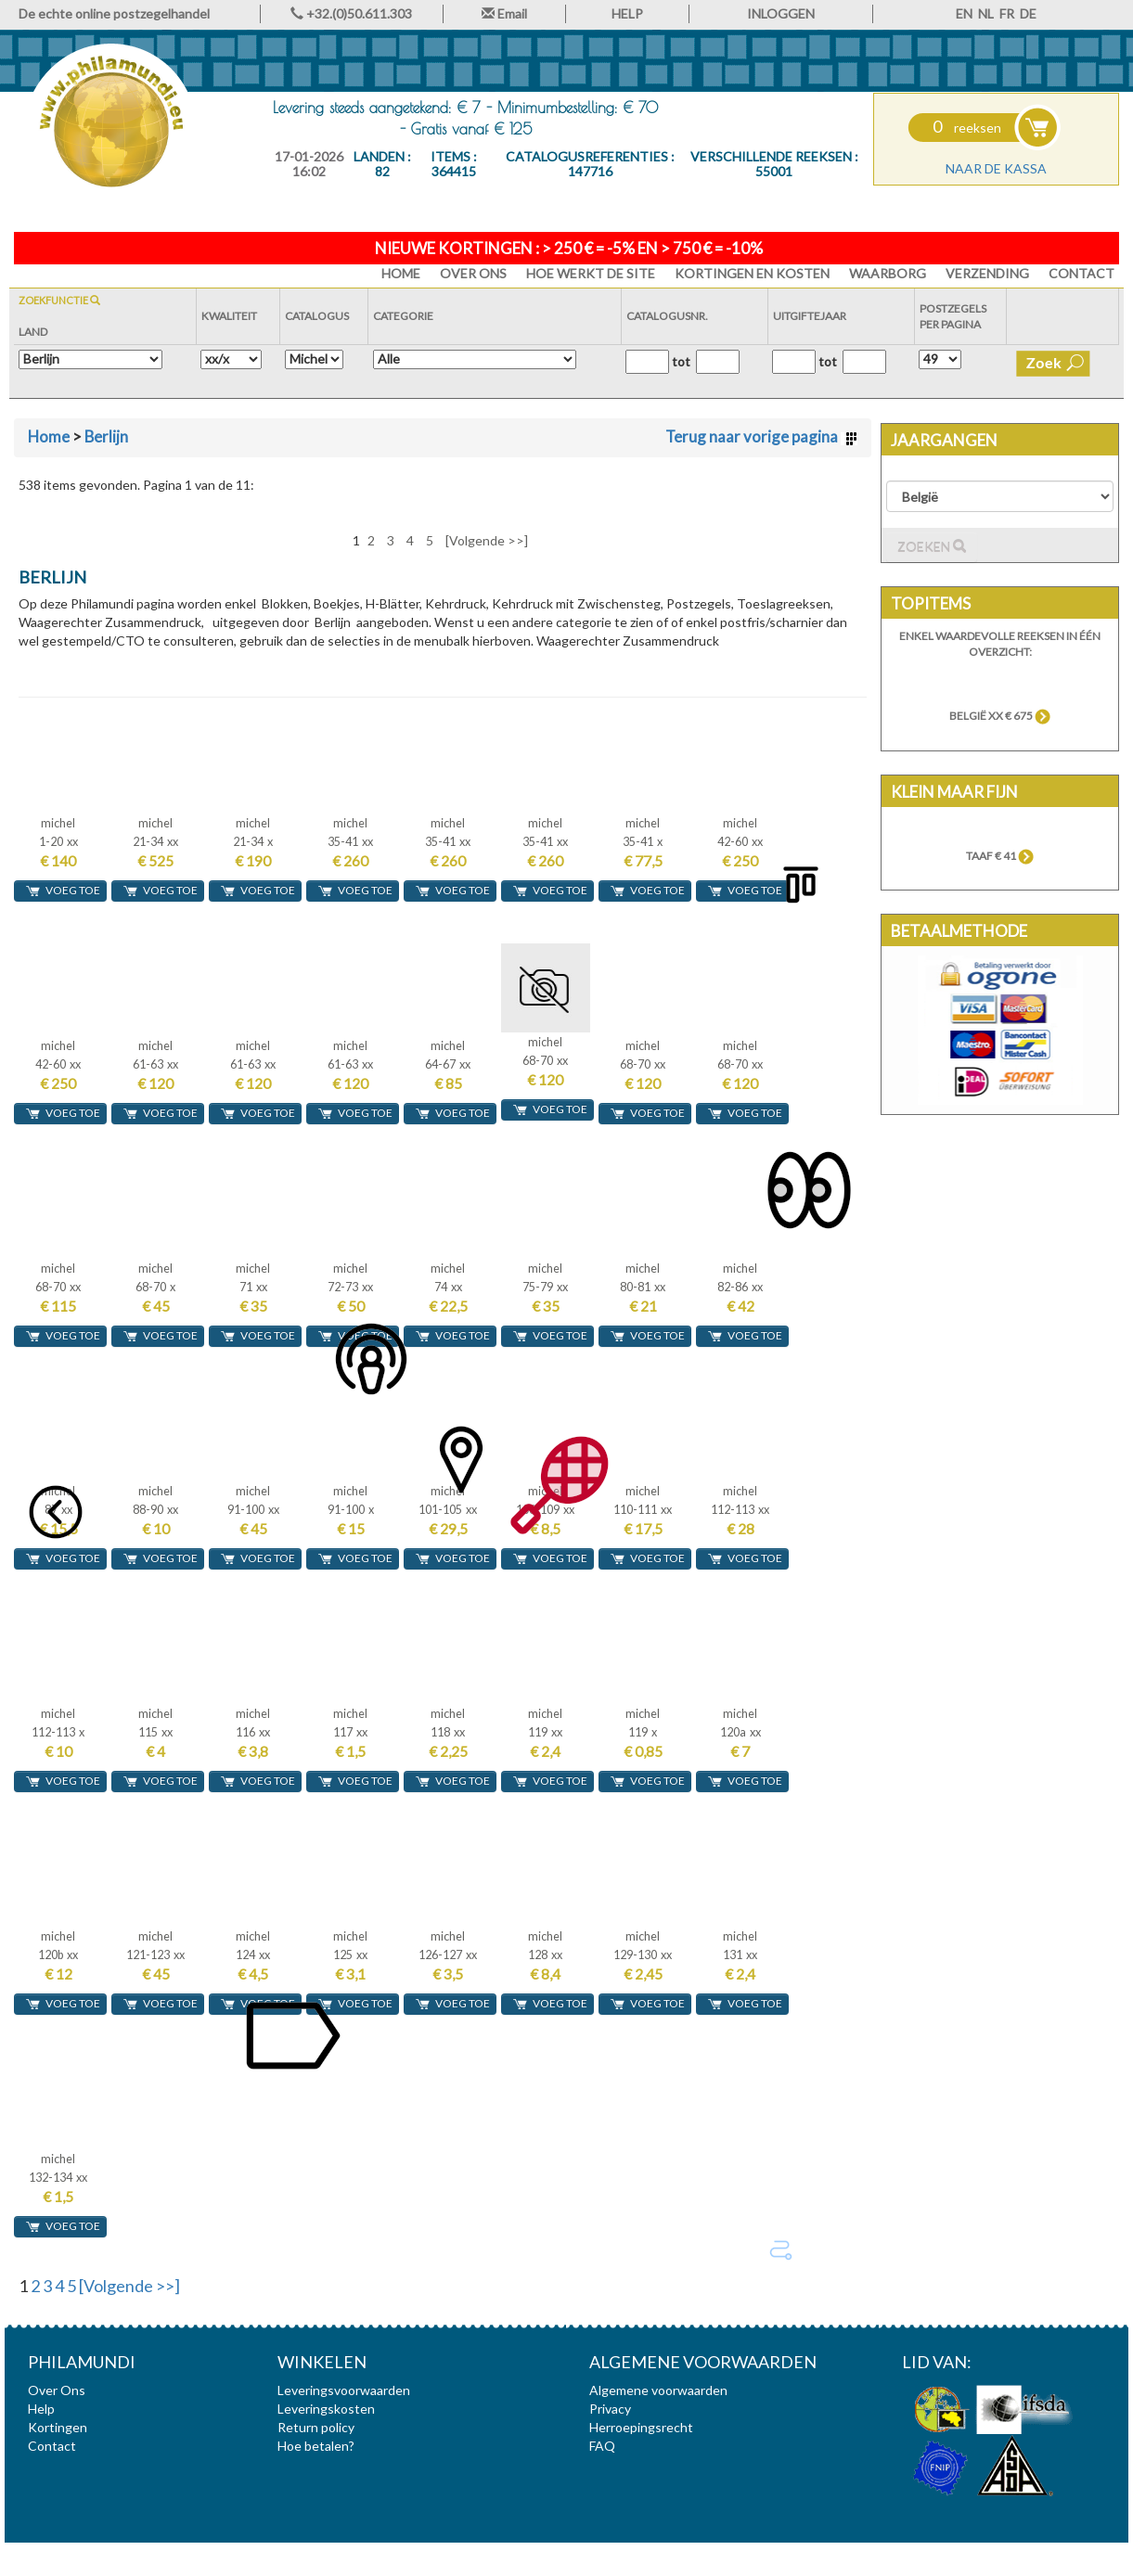 The image size is (1133, 2576). Describe the element at coordinates (801, 884) in the screenshot. I see `align selected elements to the top` at that location.